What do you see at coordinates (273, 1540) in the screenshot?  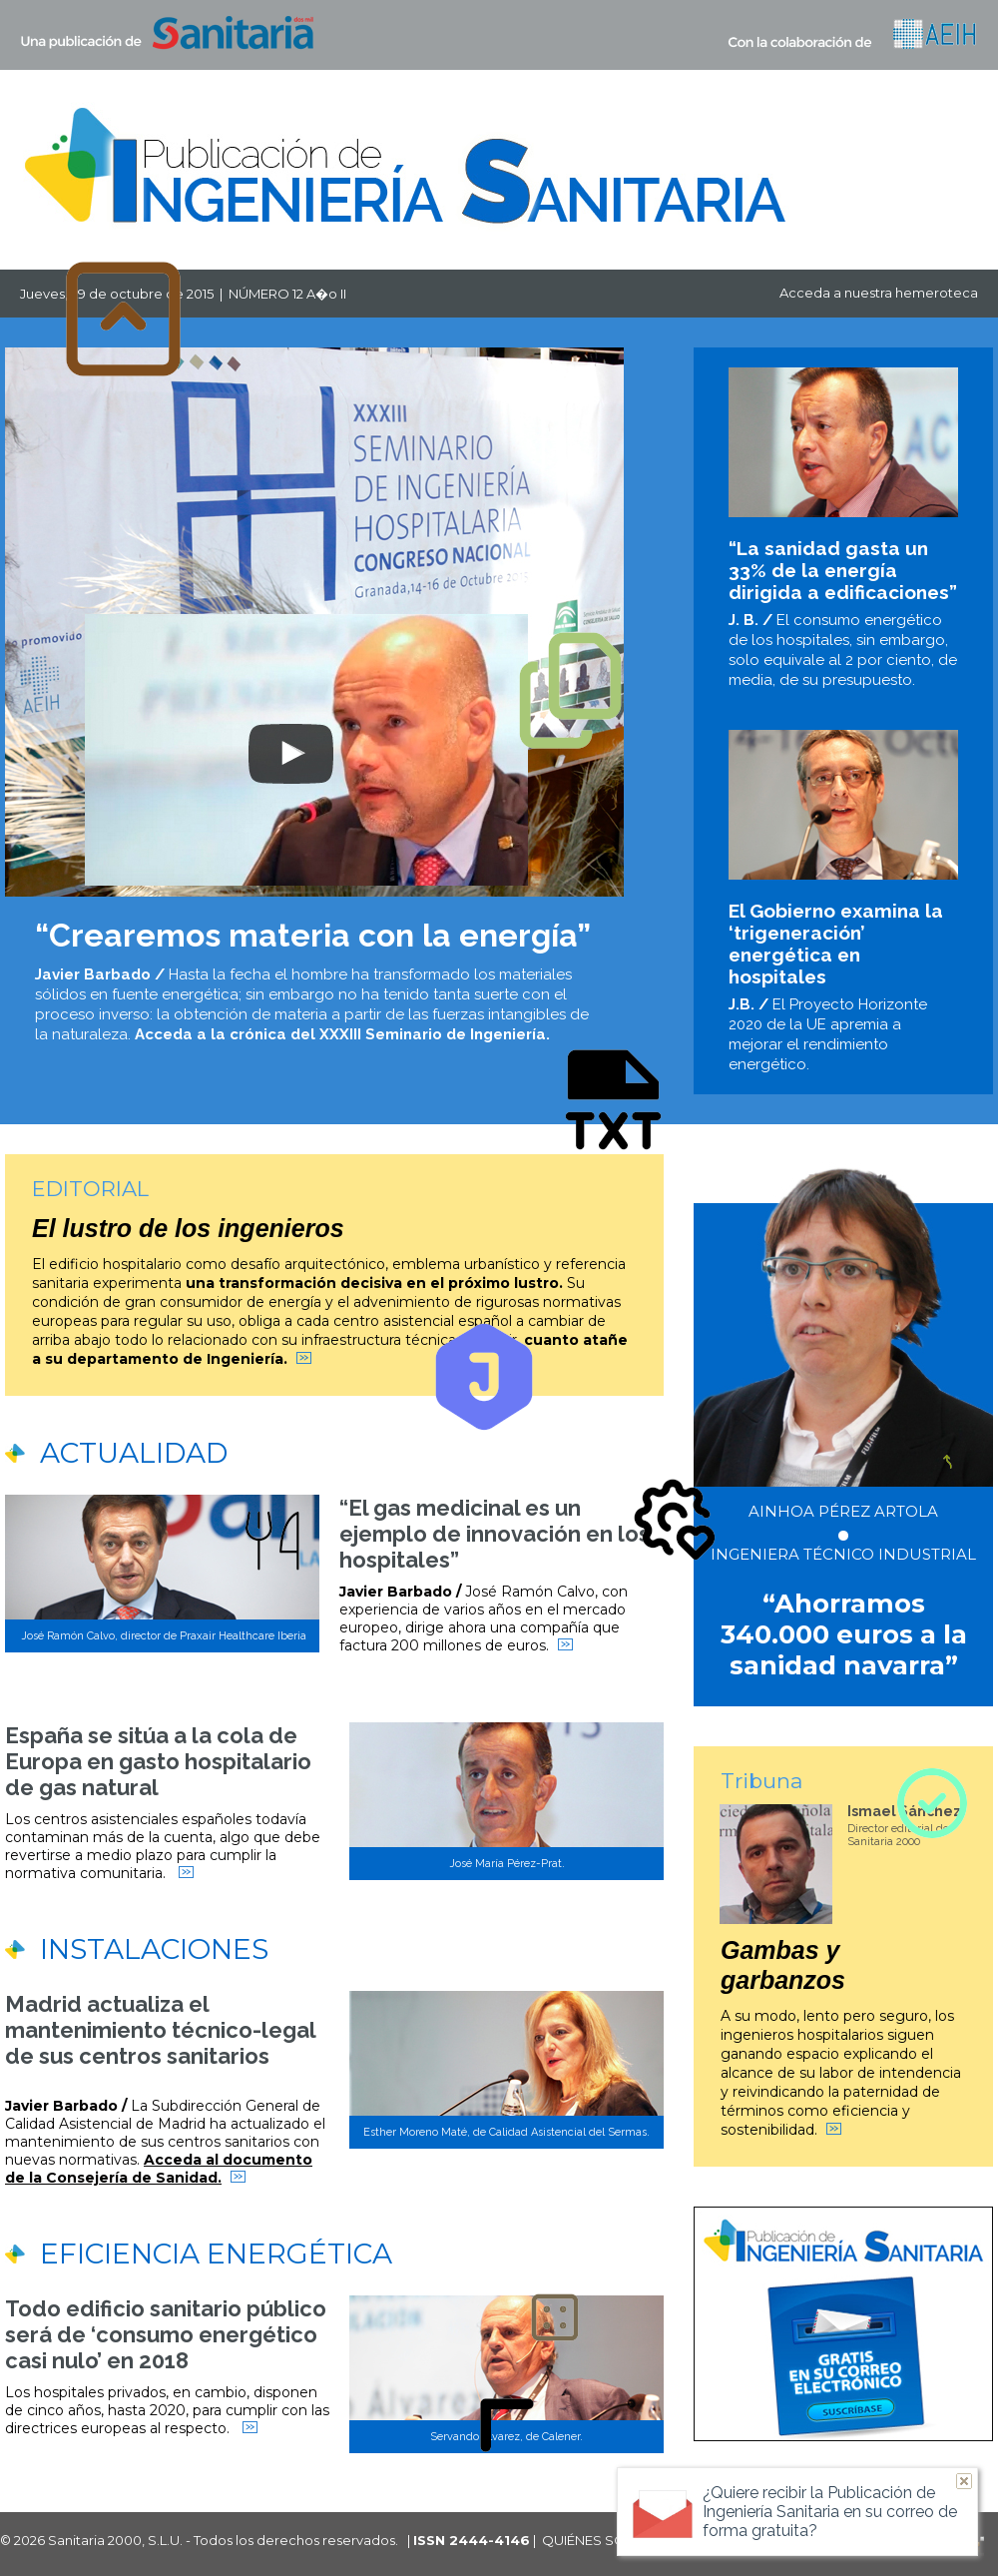 I see `find nearby restaurants or dining options` at bounding box center [273, 1540].